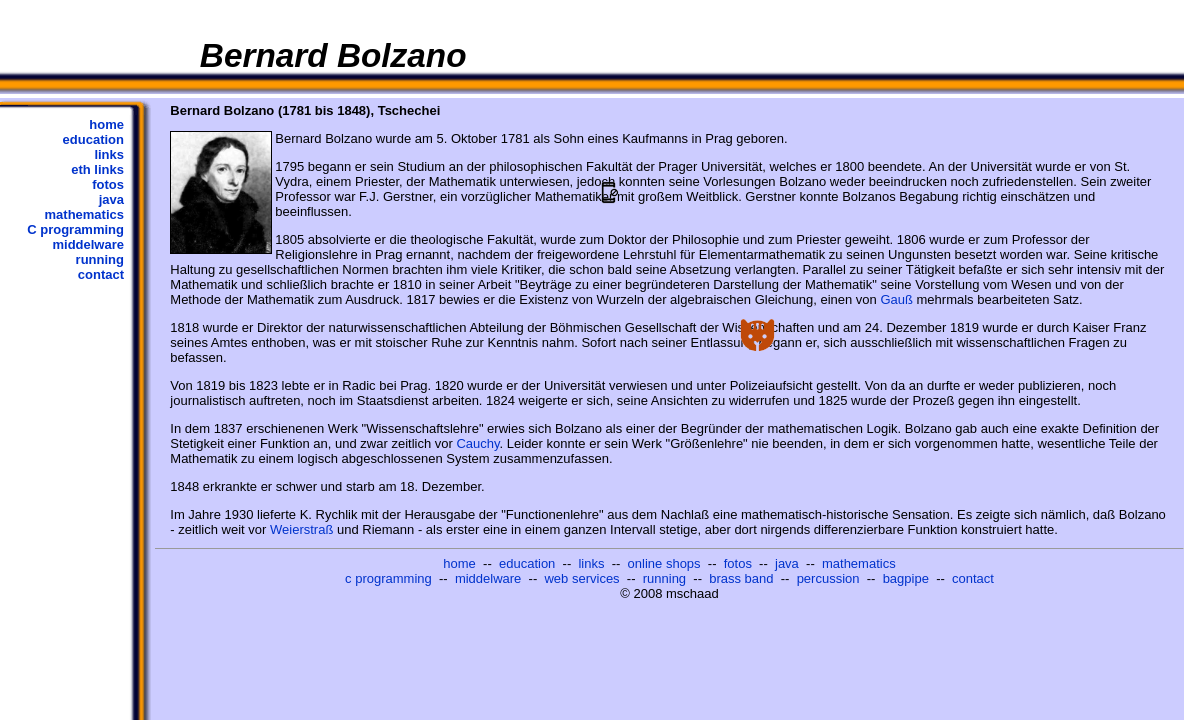  What do you see at coordinates (608, 192) in the screenshot?
I see `block or restrict an app` at bounding box center [608, 192].